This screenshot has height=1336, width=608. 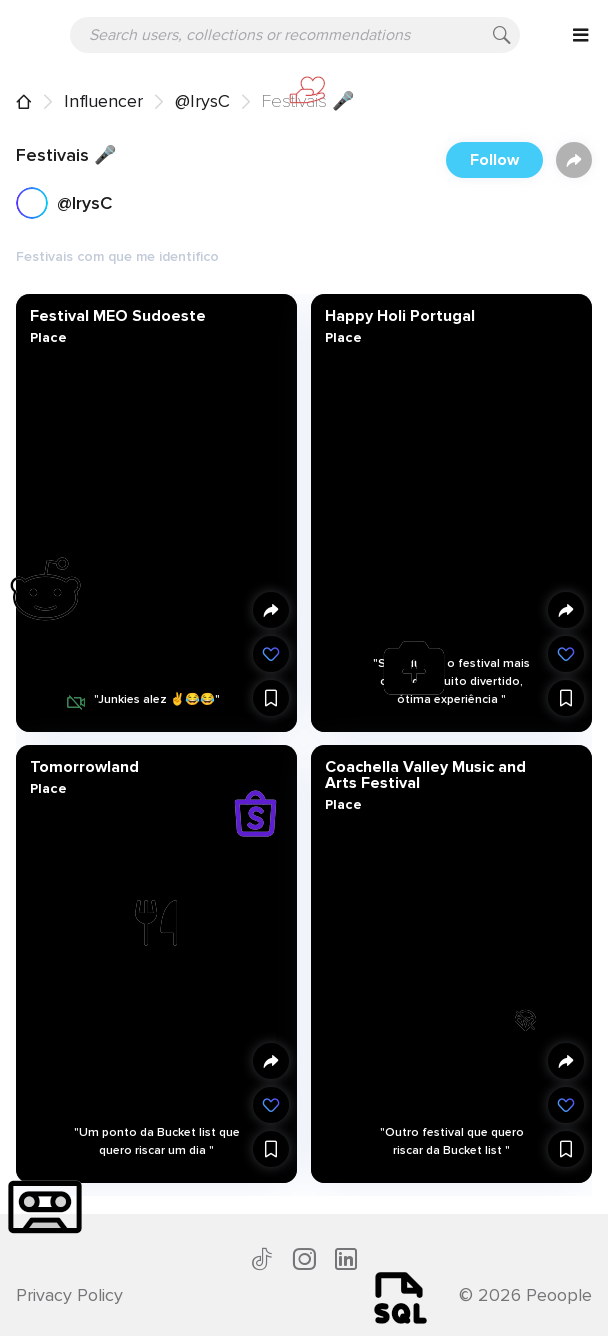 What do you see at coordinates (255, 813) in the screenshot?
I see `open the Shopee shopping app` at bounding box center [255, 813].